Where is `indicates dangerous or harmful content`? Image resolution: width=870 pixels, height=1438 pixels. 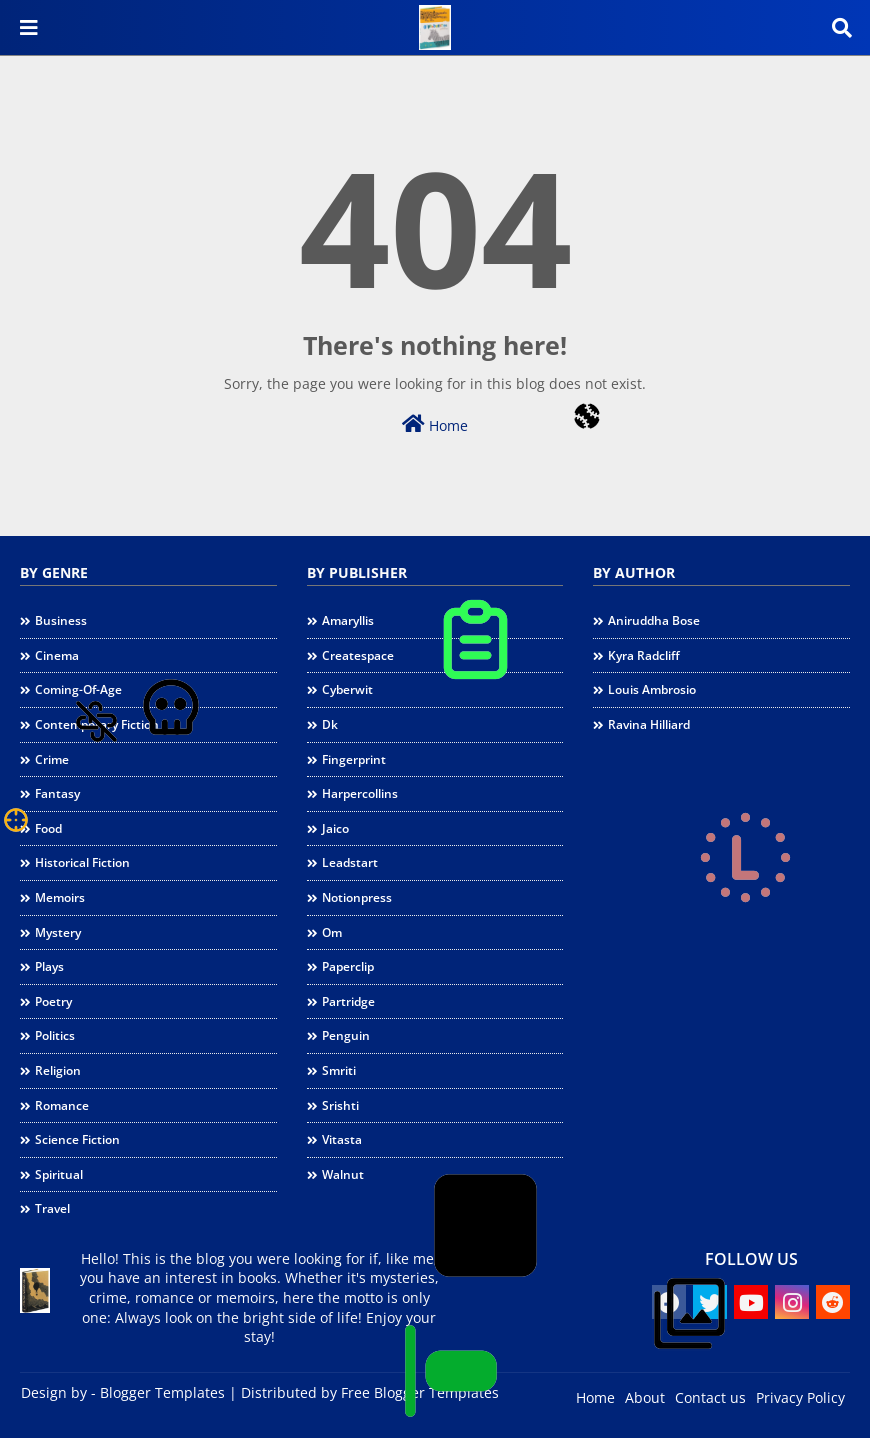
indicates dangerous or harmful content is located at coordinates (171, 707).